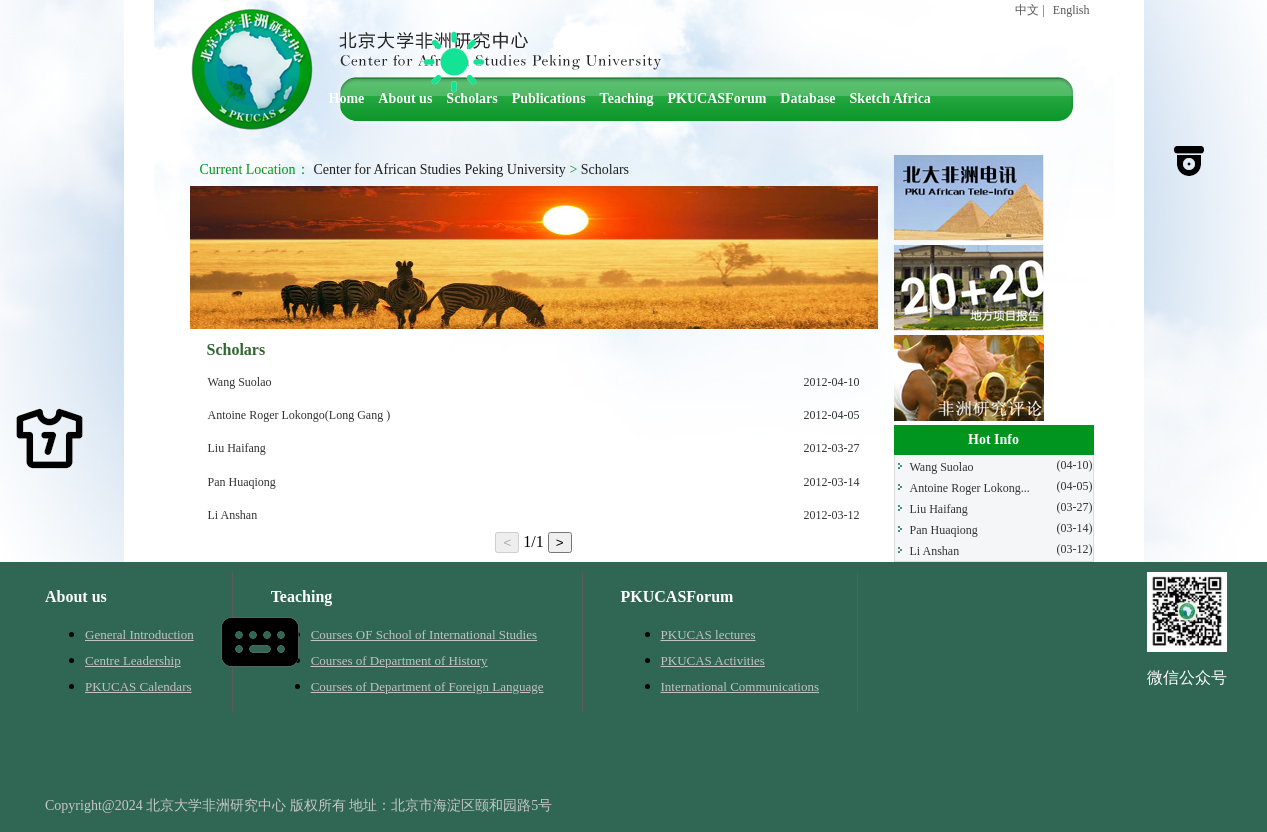 The width and height of the screenshot is (1267, 832). Describe the element at coordinates (454, 62) in the screenshot. I see `switch to light mode` at that location.